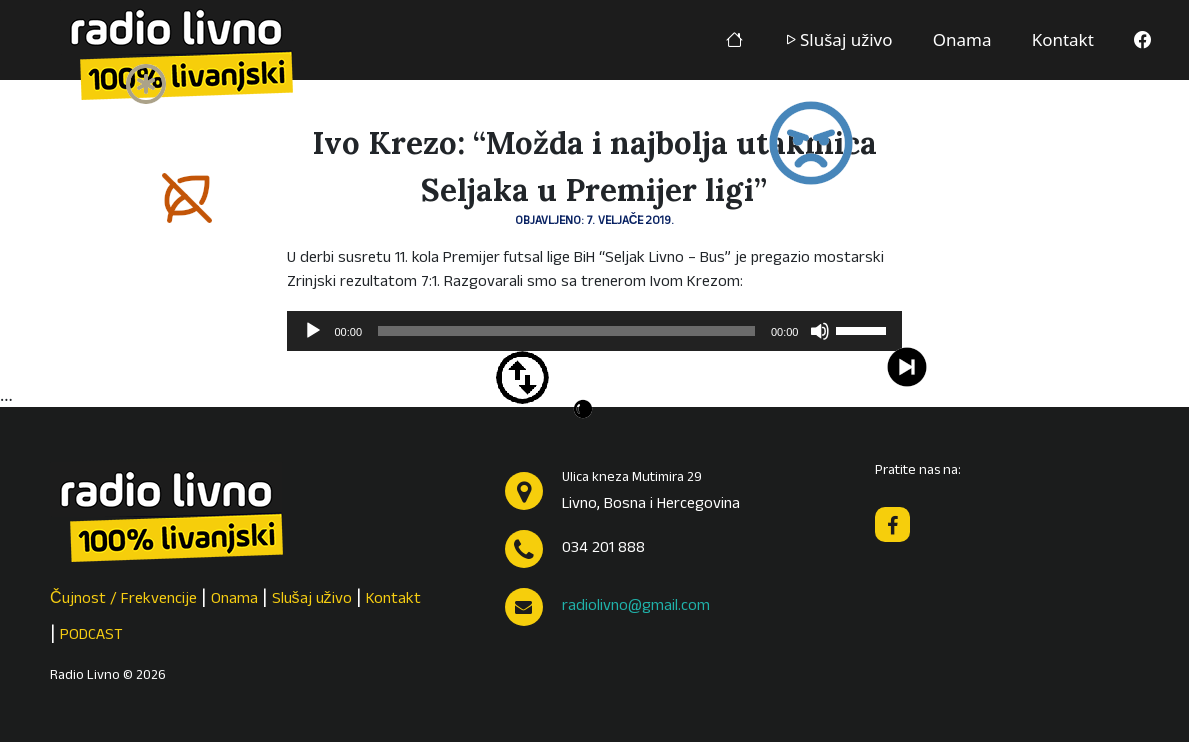 Image resolution: width=1189 pixels, height=742 pixels. Describe the element at coordinates (907, 367) in the screenshot. I see `skip to the next track` at that location.